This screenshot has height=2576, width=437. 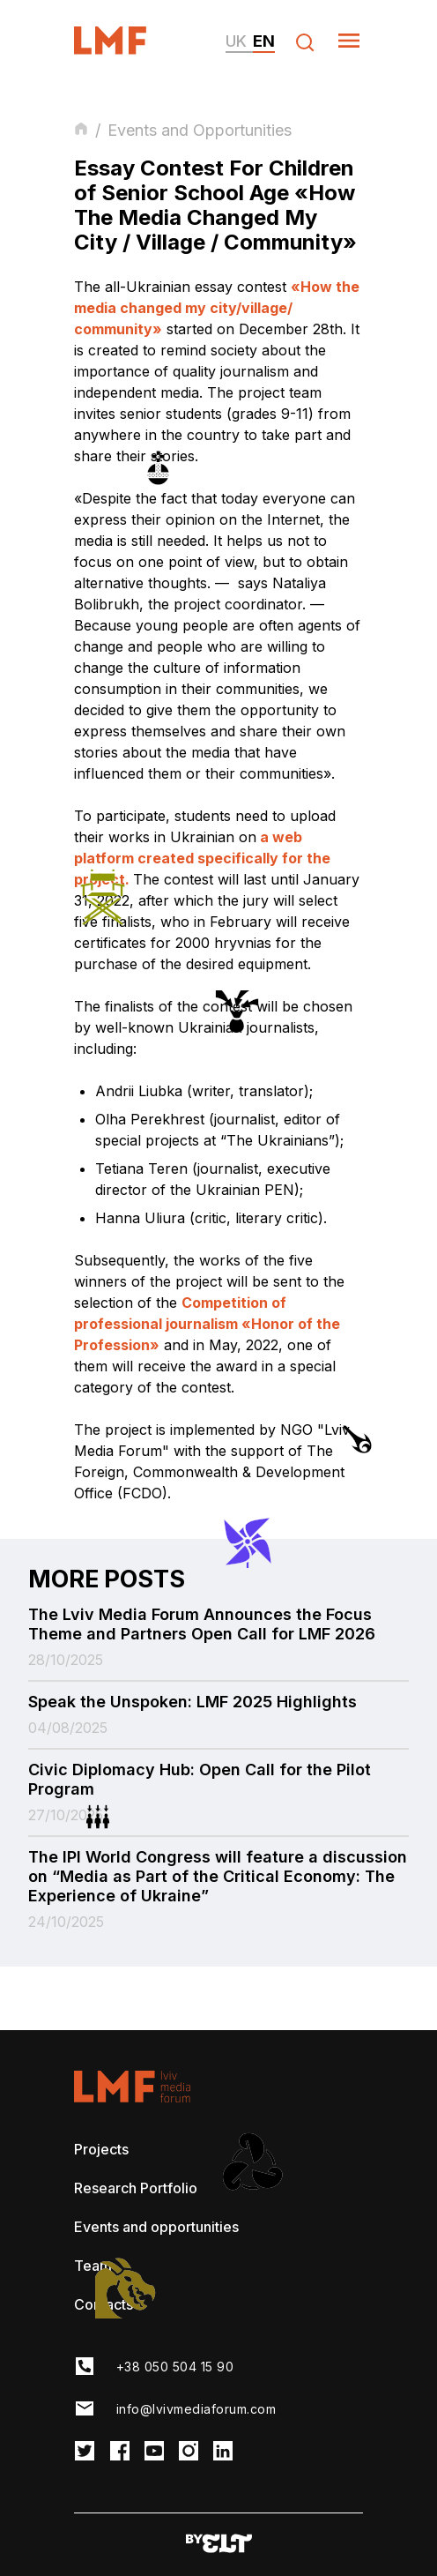 What do you see at coordinates (158, 467) in the screenshot?
I see `holy hand grenade item or power-up in a game` at bounding box center [158, 467].